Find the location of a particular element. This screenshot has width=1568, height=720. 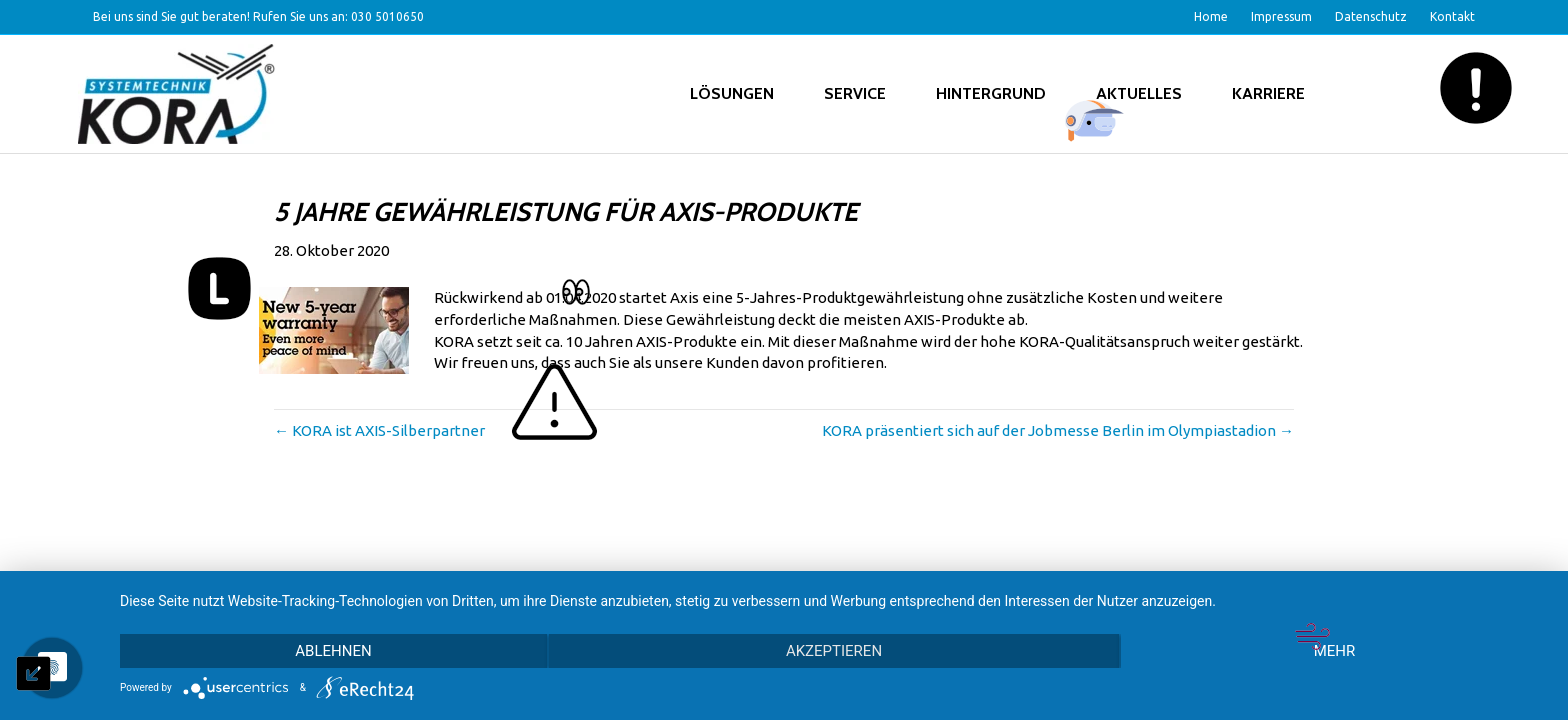

indicates current wind conditions is located at coordinates (1312, 636).